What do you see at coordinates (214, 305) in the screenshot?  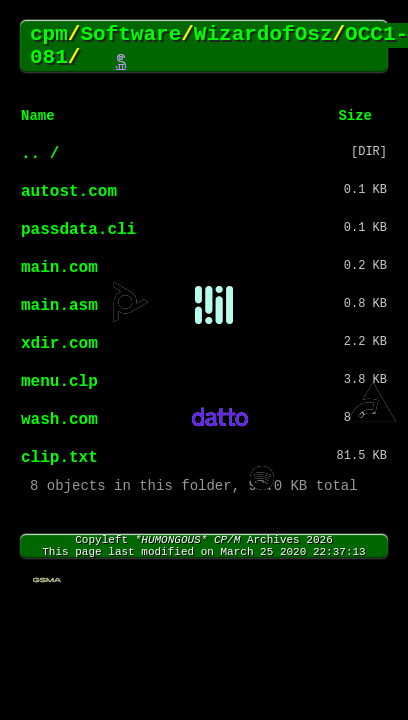 I see `mediapipe framework or SDK integration` at bounding box center [214, 305].